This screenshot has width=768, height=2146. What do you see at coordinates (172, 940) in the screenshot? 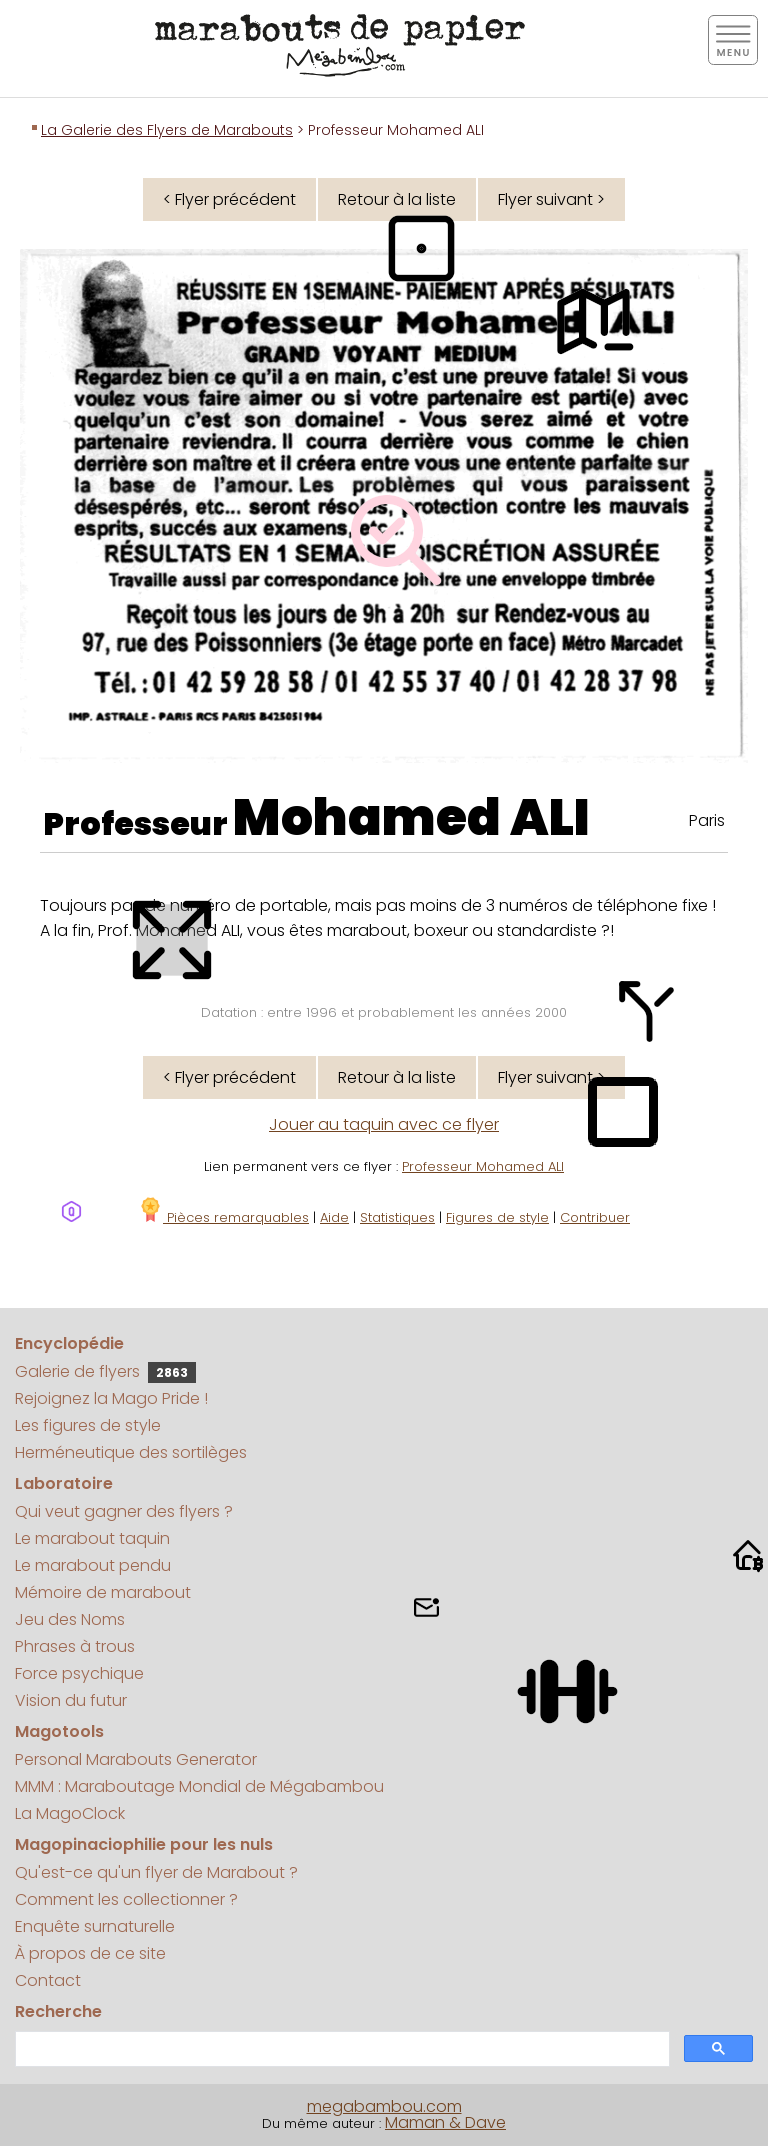
I see `expand to fullscreen mode` at bounding box center [172, 940].